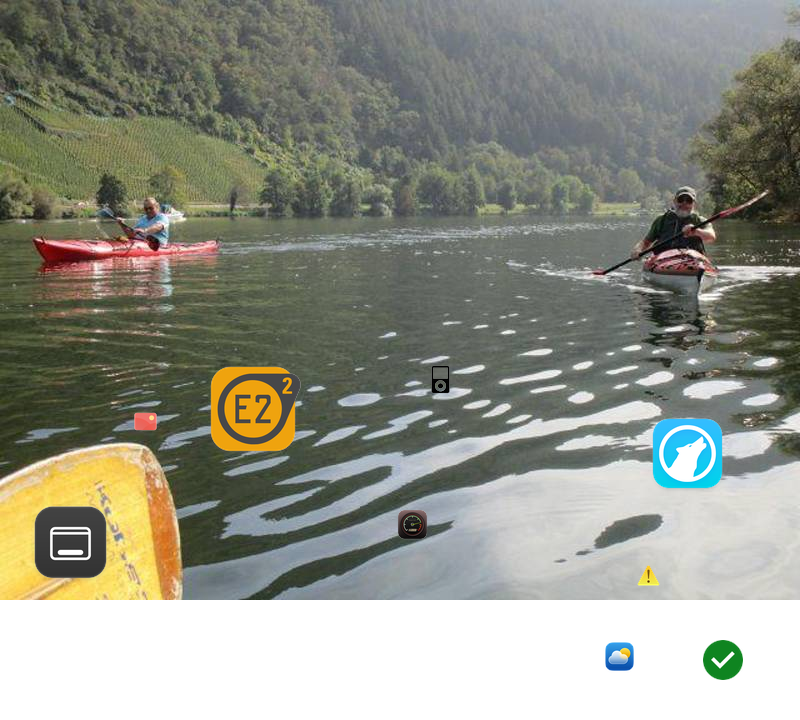 The width and height of the screenshot is (800, 720). I want to click on launch Half-Life 2: Episode 2, so click(253, 409).